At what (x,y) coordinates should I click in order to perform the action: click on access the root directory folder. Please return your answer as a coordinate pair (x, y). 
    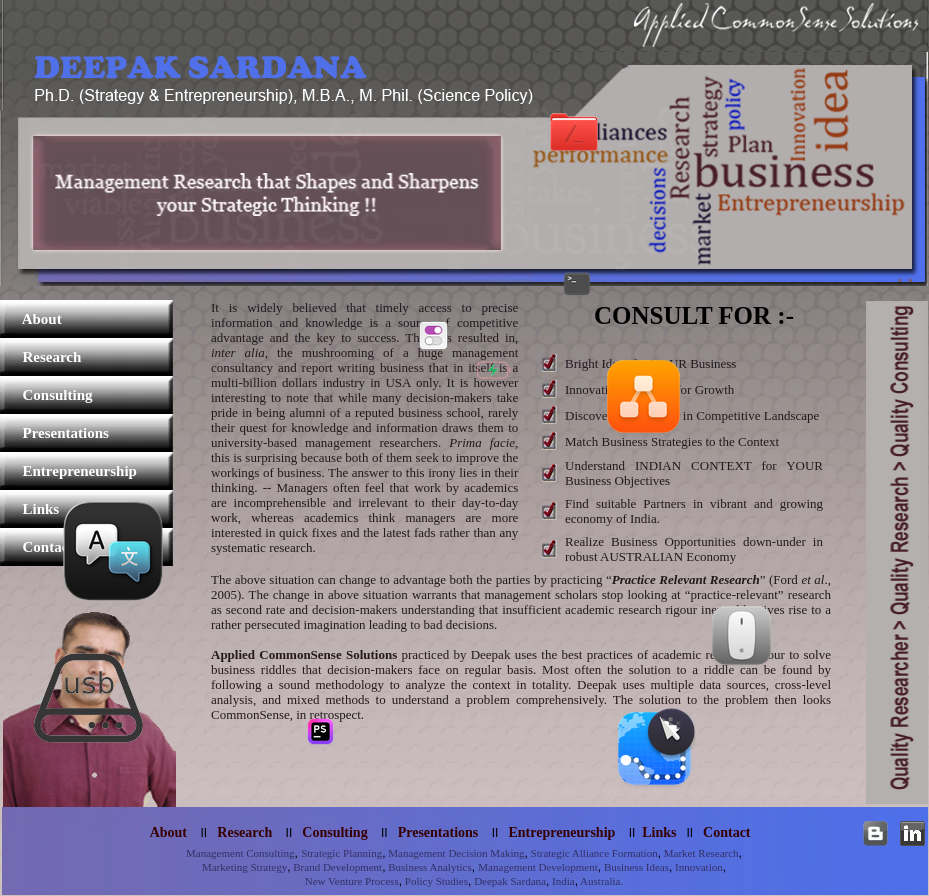
    Looking at the image, I should click on (574, 132).